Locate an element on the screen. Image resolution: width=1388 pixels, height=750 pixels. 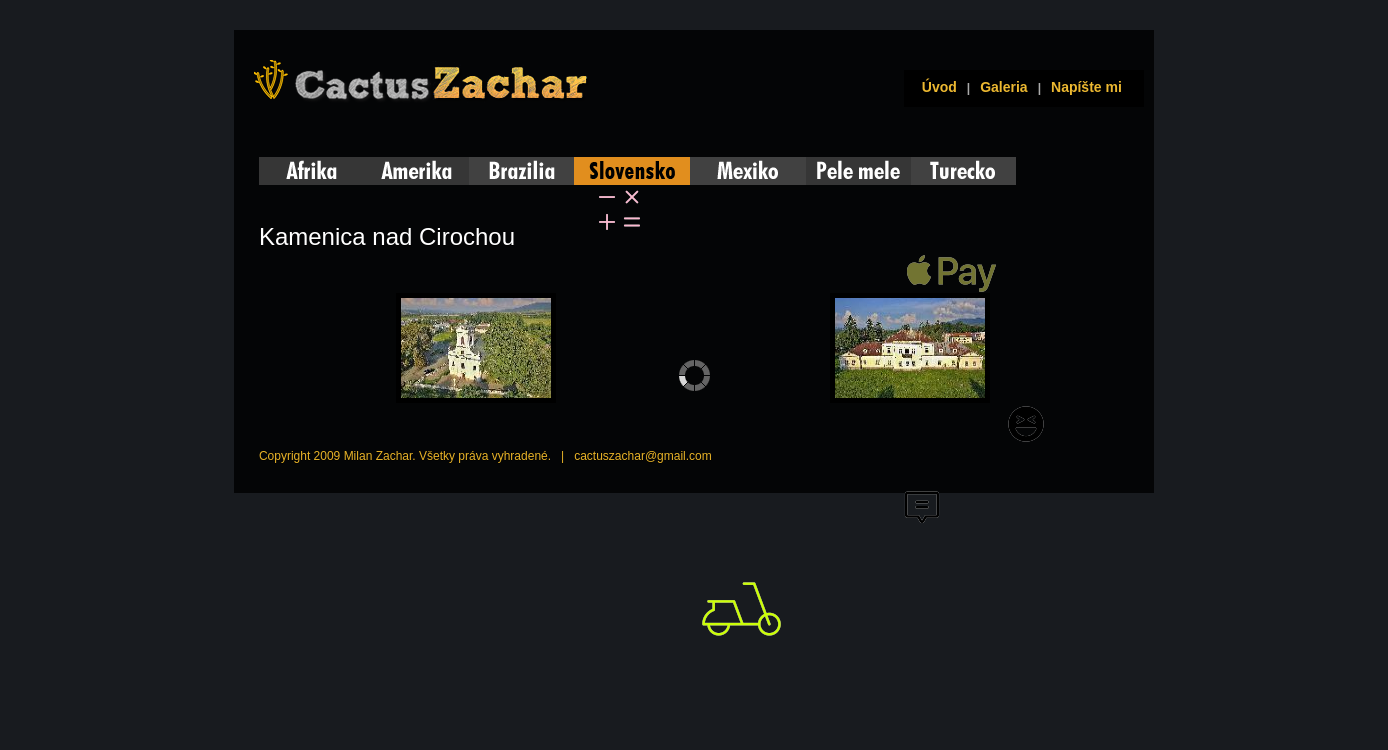
access calculator or math functions is located at coordinates (619, 209).